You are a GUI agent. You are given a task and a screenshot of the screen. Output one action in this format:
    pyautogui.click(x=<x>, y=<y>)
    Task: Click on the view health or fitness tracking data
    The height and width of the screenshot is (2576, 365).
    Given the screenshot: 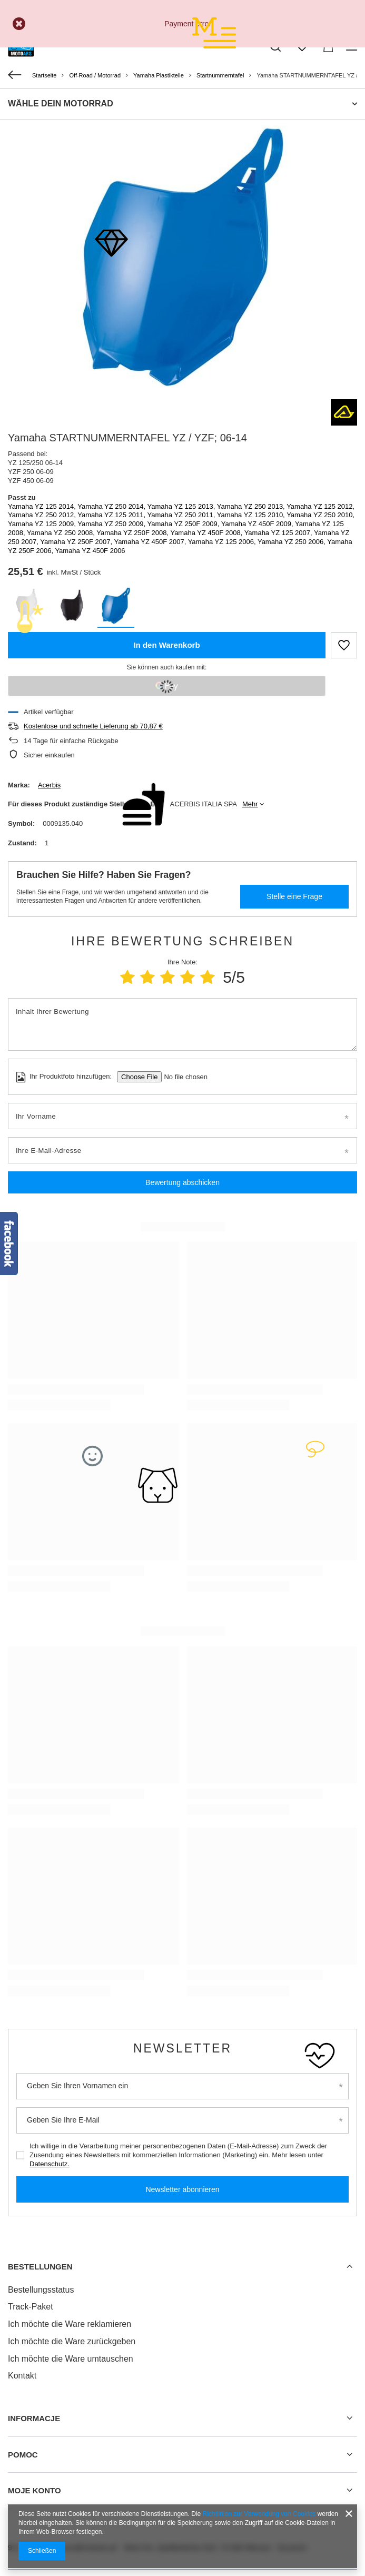 What is the action you would take?
    pyautogui.click(x=320, y=2055)
    